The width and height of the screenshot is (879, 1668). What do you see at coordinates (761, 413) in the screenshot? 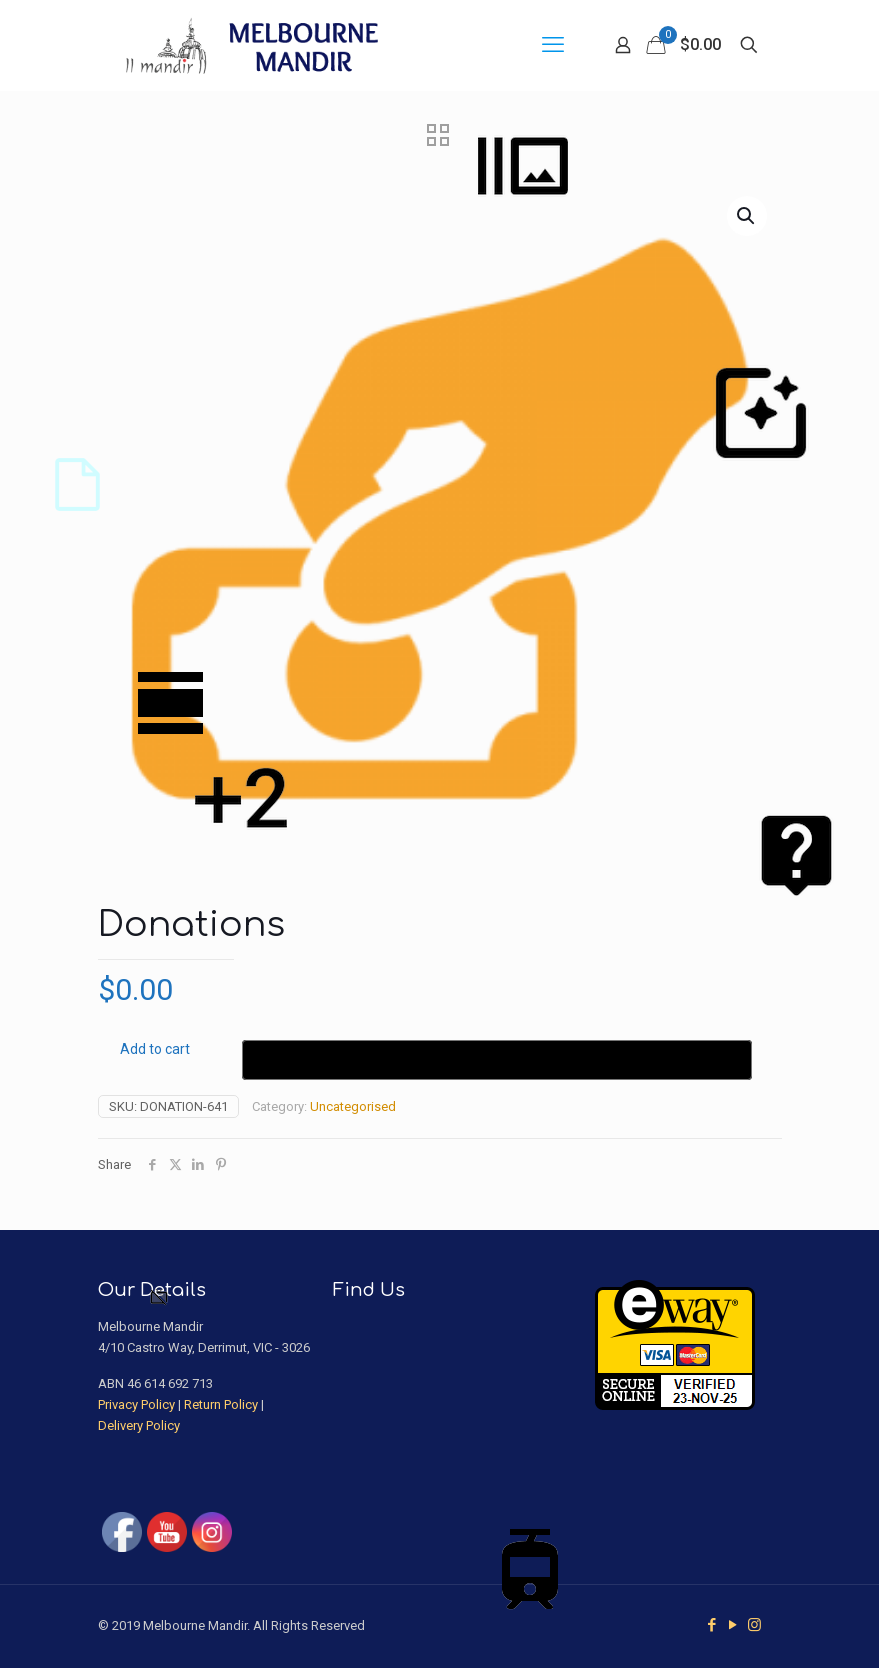
I see `apply filters or effects to a photo` at bounding box center [761, 413].